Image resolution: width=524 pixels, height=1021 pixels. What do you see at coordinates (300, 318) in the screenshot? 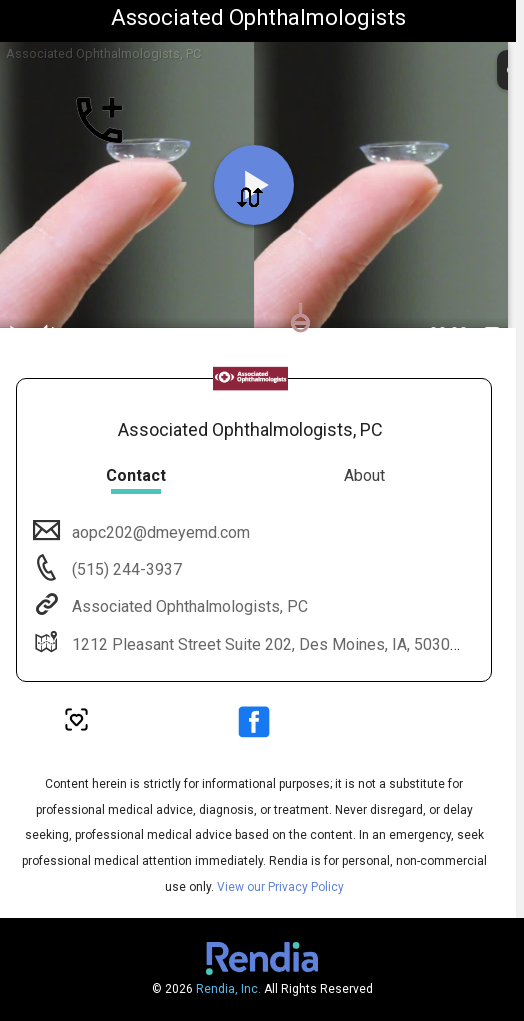
I see `select genderless or non-binary gender option` at bounding box center [300, 318].